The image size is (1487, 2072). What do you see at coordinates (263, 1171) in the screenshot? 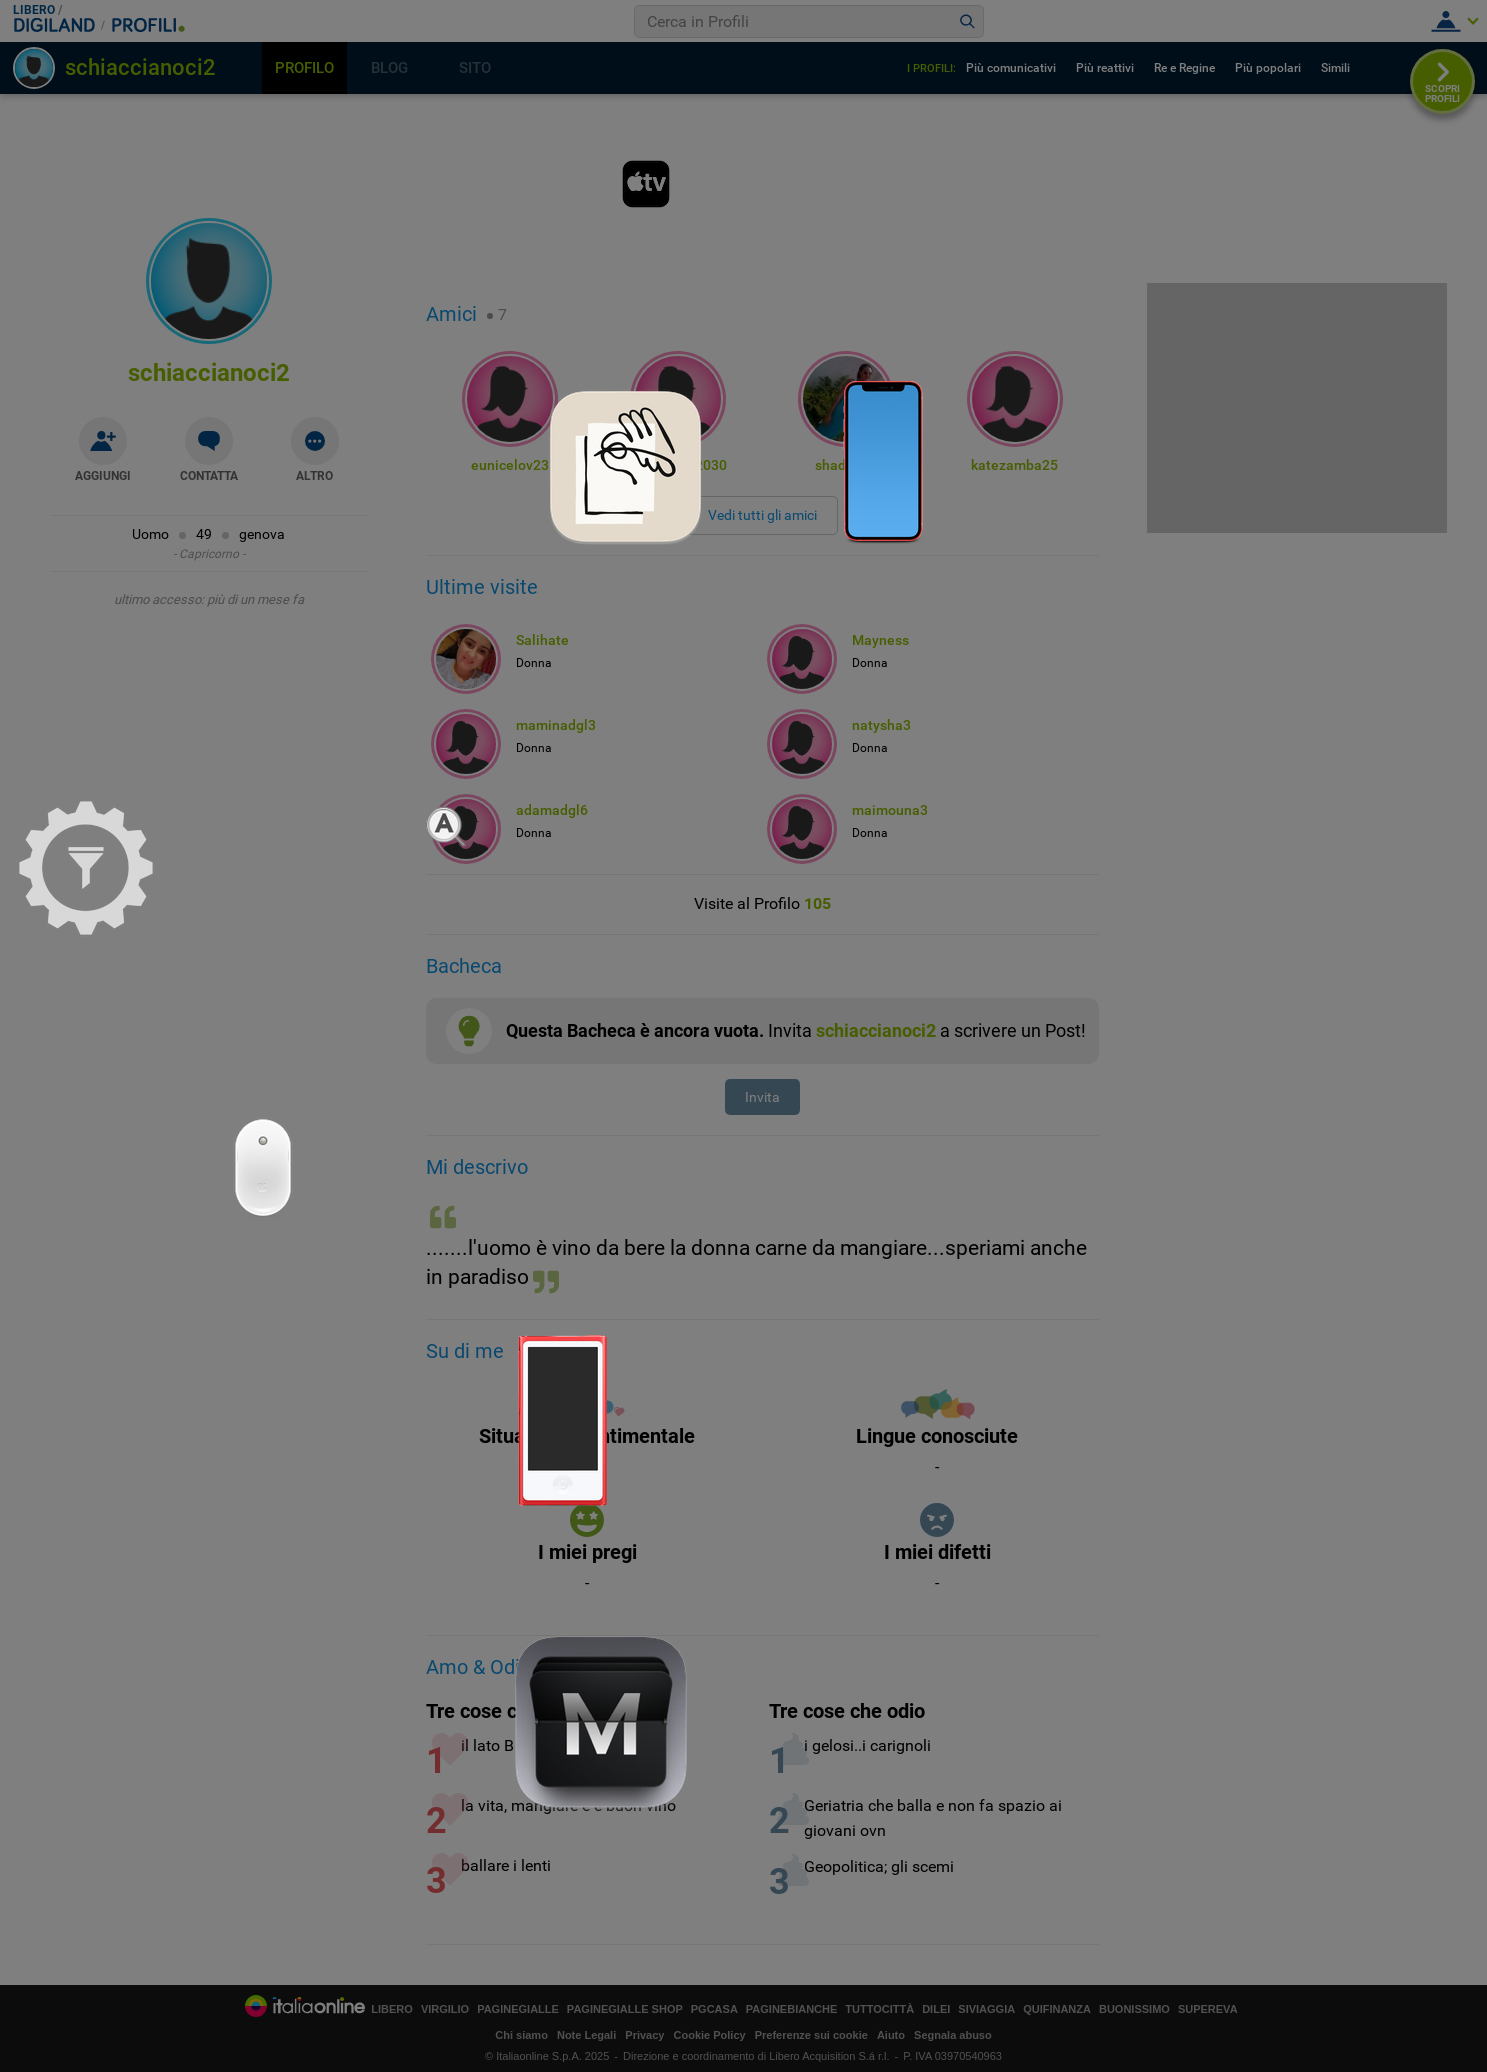
I see `connect a bluetooth mouse` at bounding box center [263, 1171].